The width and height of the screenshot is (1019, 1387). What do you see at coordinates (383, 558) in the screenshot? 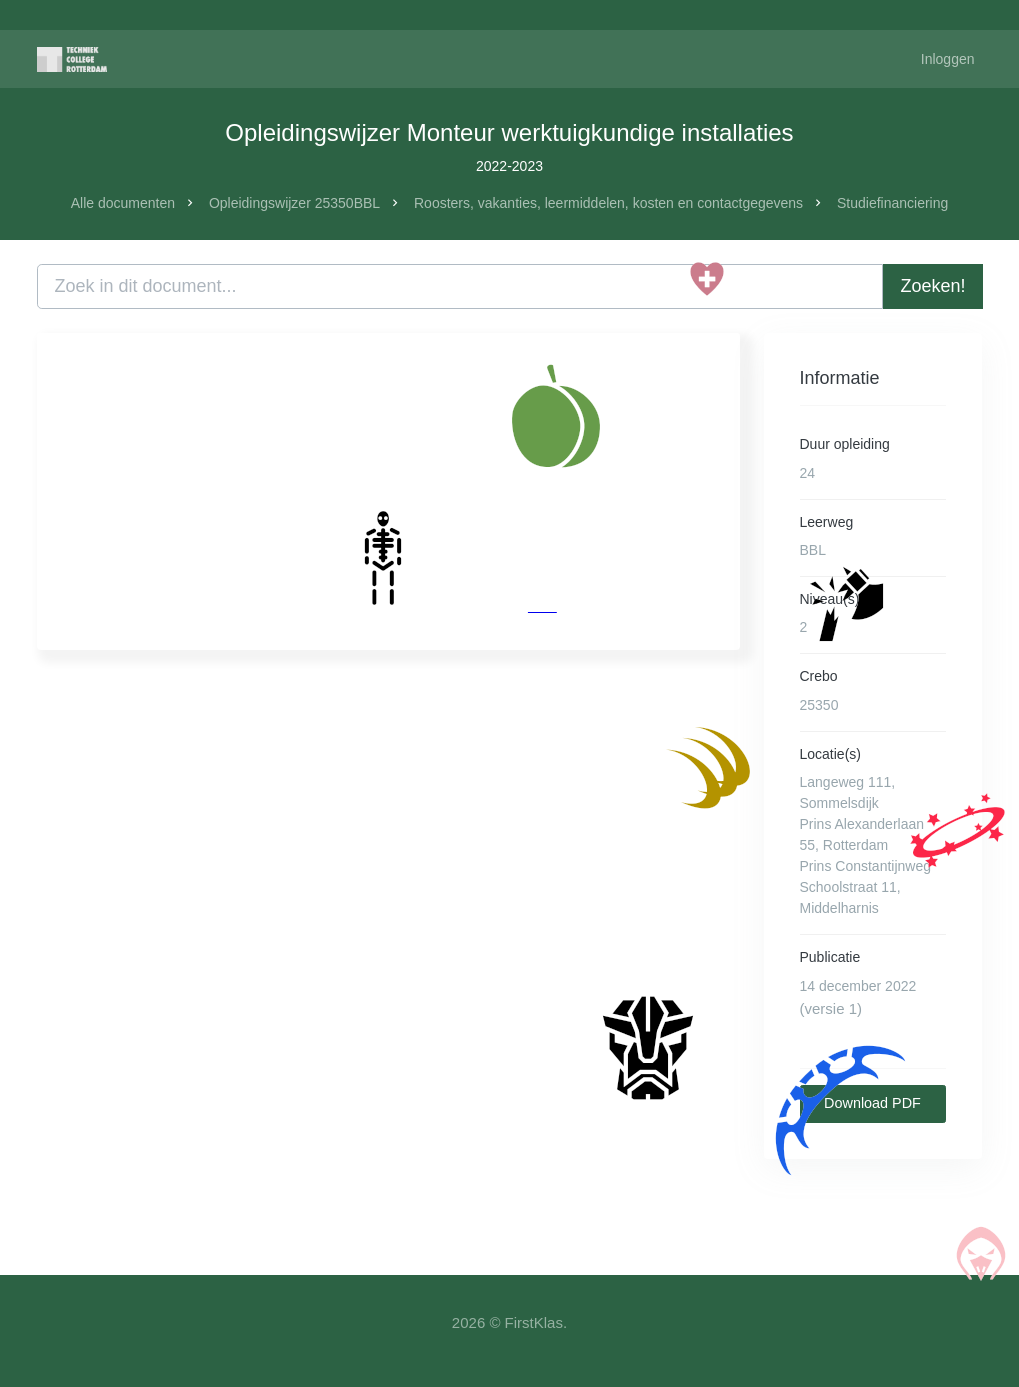
I see `indicates a skeleton or bone-related game element` at bounding box center [383, 558].